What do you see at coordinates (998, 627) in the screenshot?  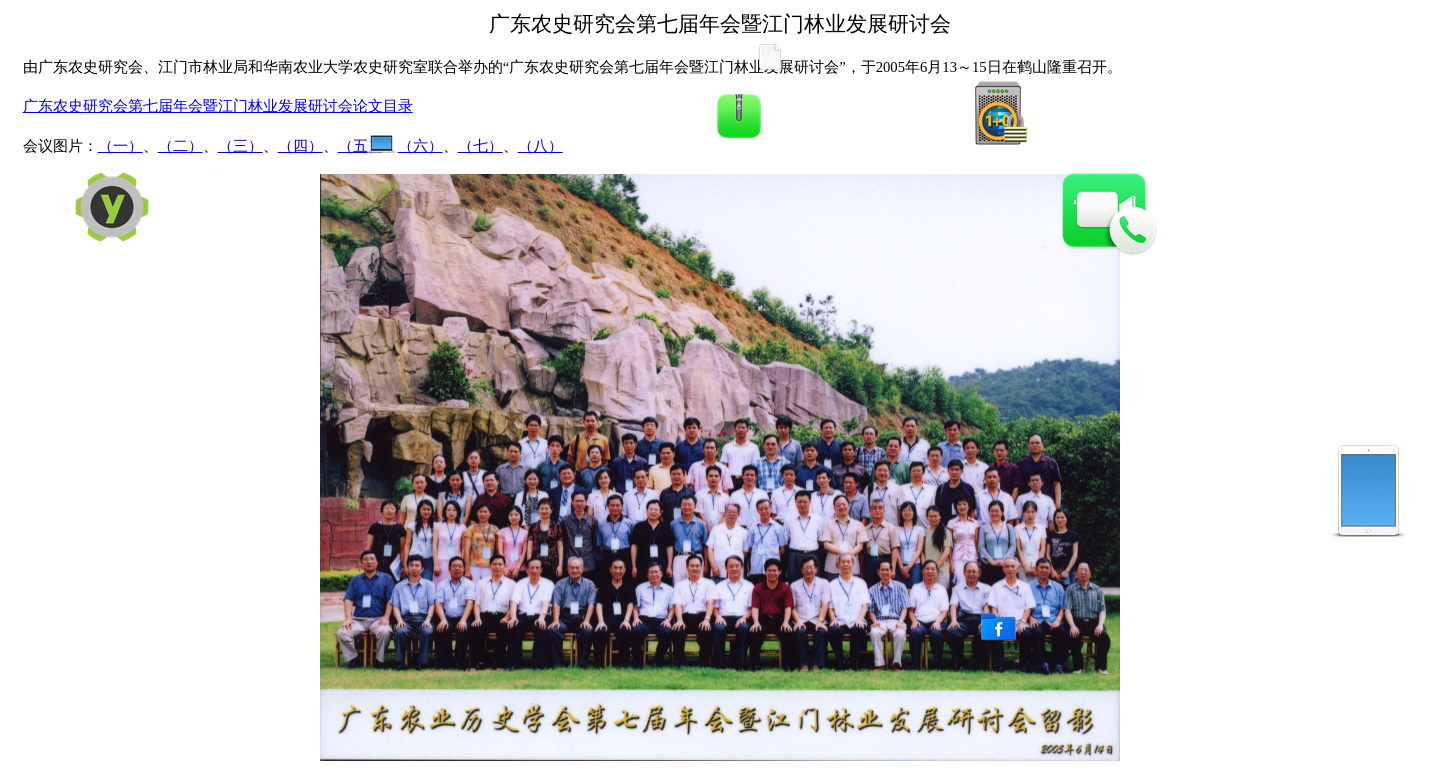 I see `open folder containing facebook-related files` at bounding box center [998, 627].